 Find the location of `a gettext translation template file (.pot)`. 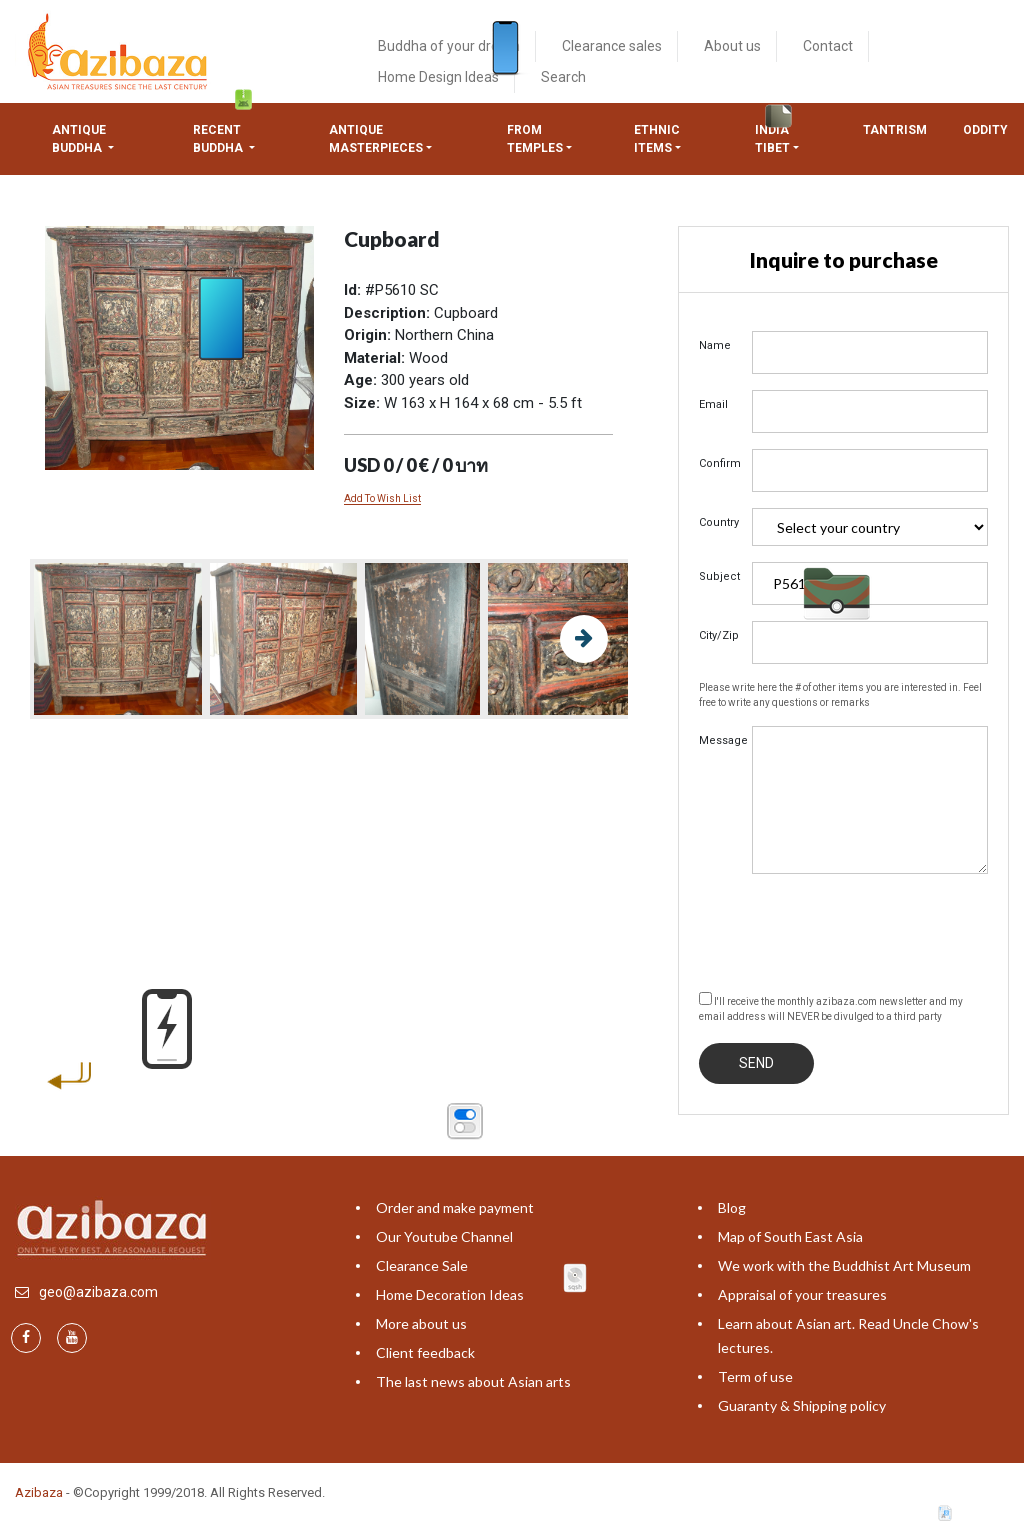

a gettext translation template file (.pot) is located at coordinates (945, 1513).